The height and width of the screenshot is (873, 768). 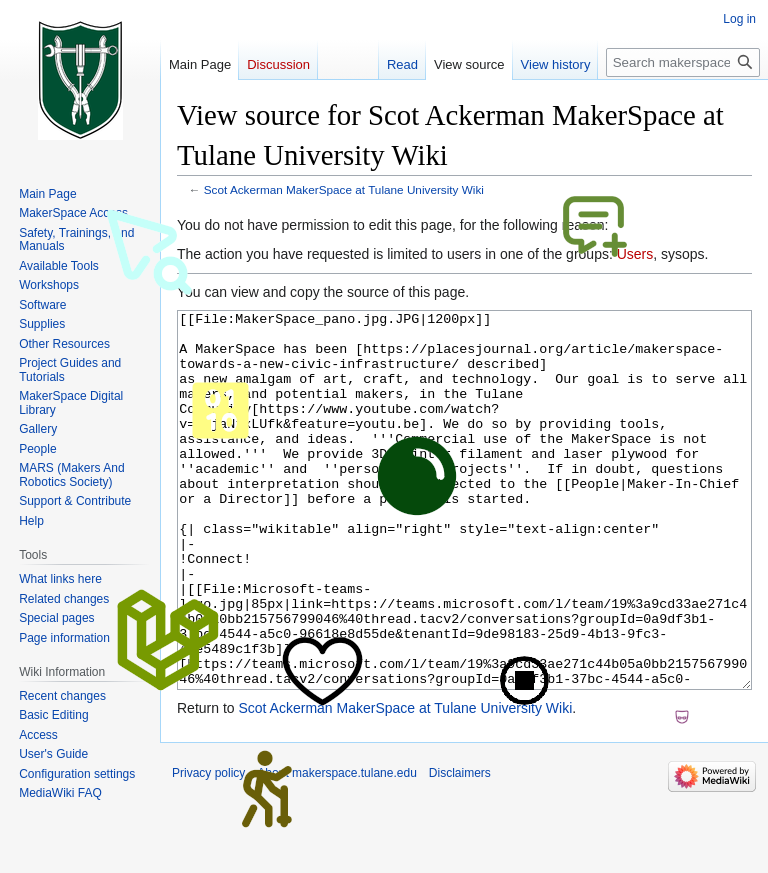 What do you see at coordinates (524, 680) in the screenshot?
I see `stop media playback` at bounding box center [524, 680].